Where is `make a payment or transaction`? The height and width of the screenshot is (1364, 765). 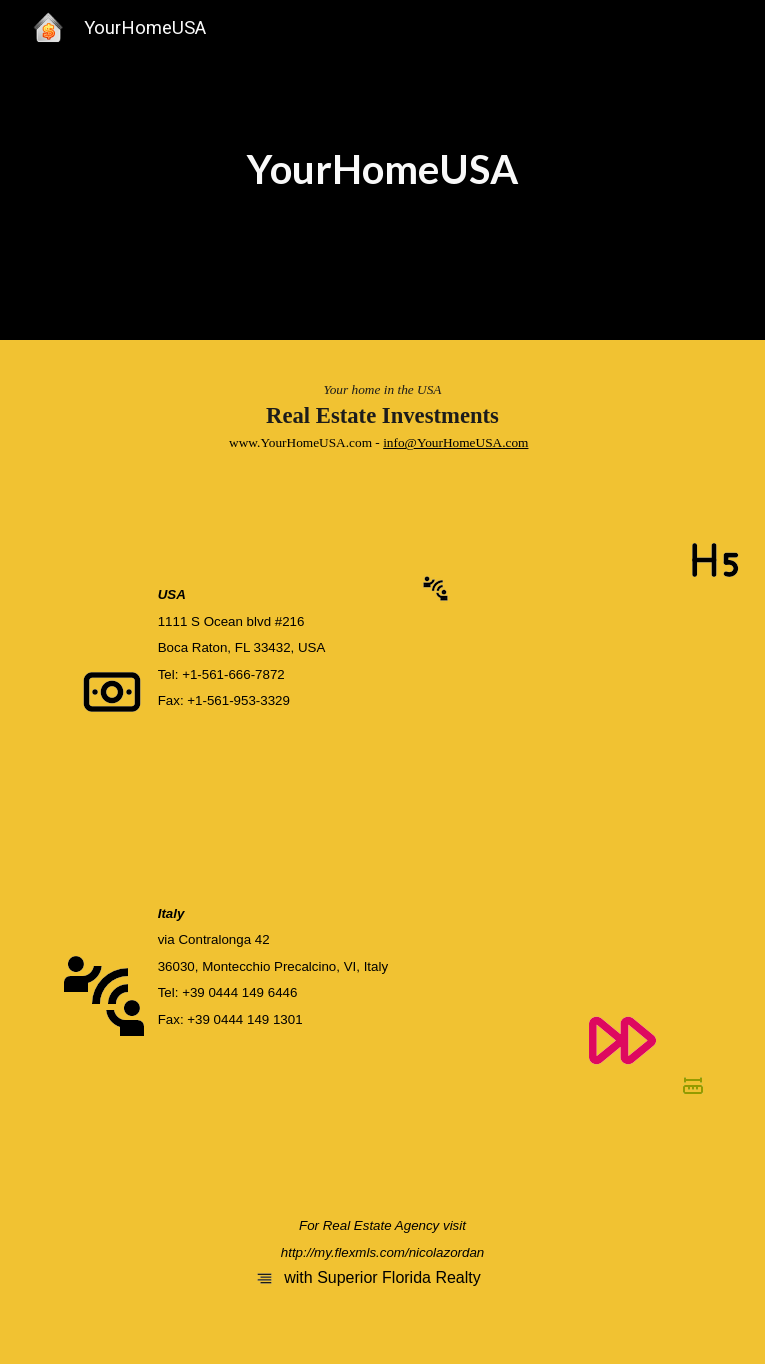
make a payment or transaction is located at coordinates (112, 692).